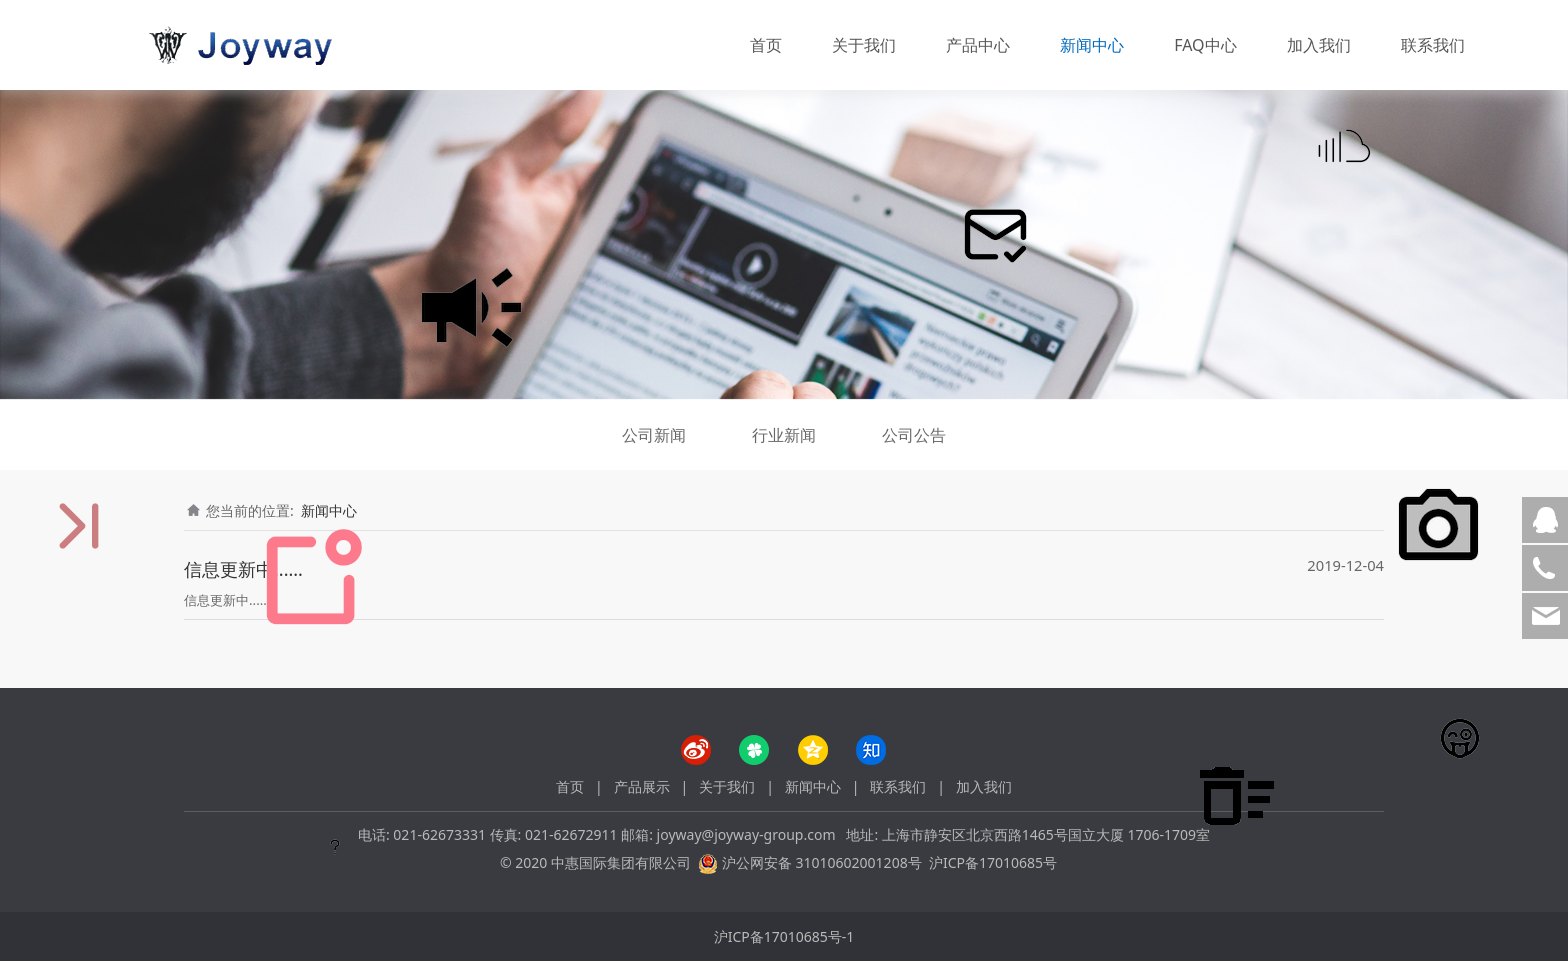 Image resolution: width=1568 pixels, height=961 pixels. I want to click on access help or support, so click(335, 847).